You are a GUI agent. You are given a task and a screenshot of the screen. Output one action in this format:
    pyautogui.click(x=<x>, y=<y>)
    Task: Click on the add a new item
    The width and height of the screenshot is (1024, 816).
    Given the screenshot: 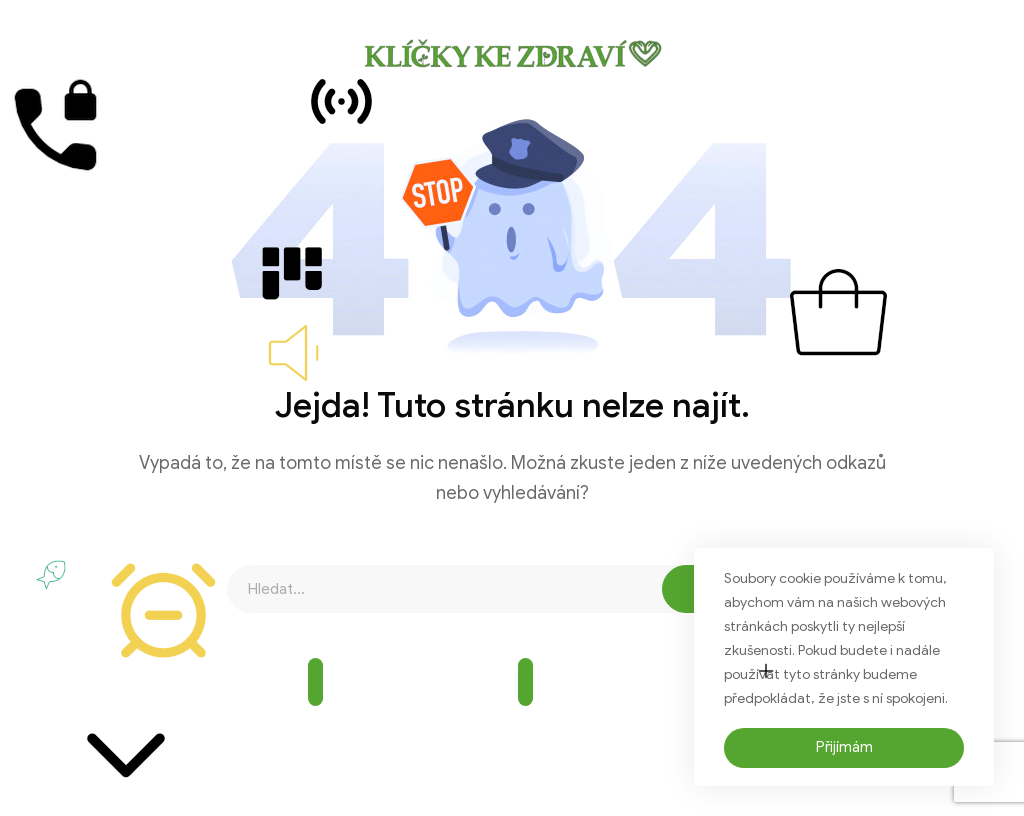 What is the action you would take?
    pyautogui.click(x=766, y=671)
    